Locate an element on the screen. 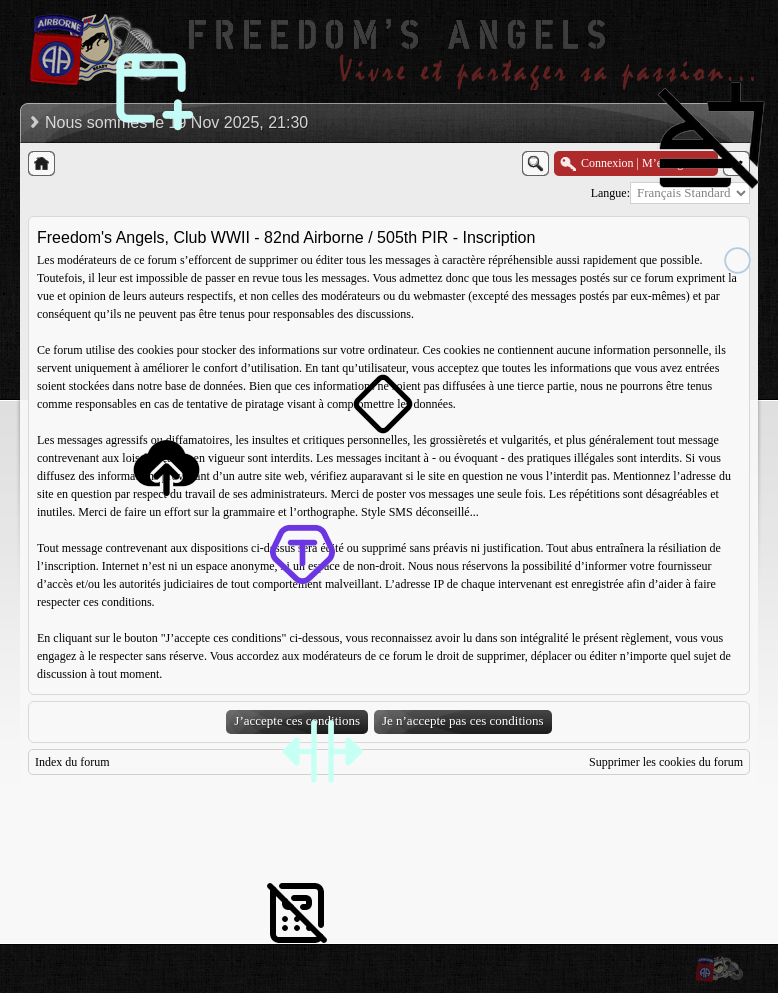 Image resolution: width=778 pixels, height=993 pixels. open a new browser tab is located at coordinates (151, 88).